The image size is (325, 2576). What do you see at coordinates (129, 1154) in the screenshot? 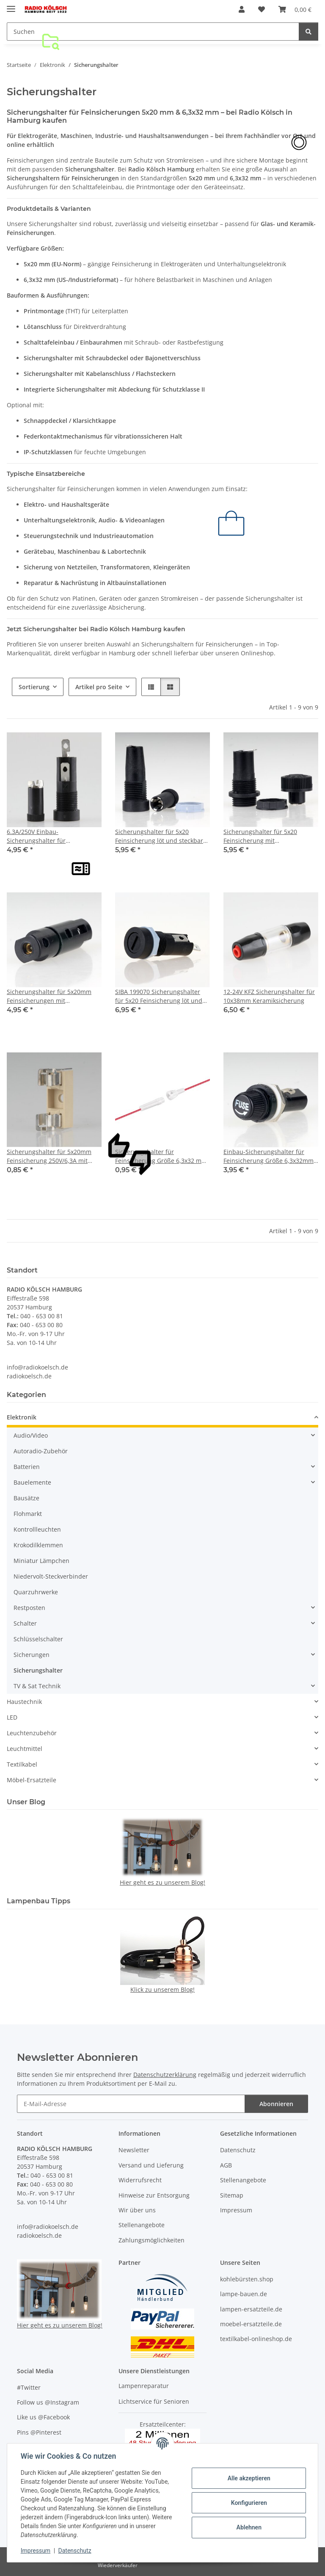
I see `rate or provide feedback` at bounding box center [129, 1154].